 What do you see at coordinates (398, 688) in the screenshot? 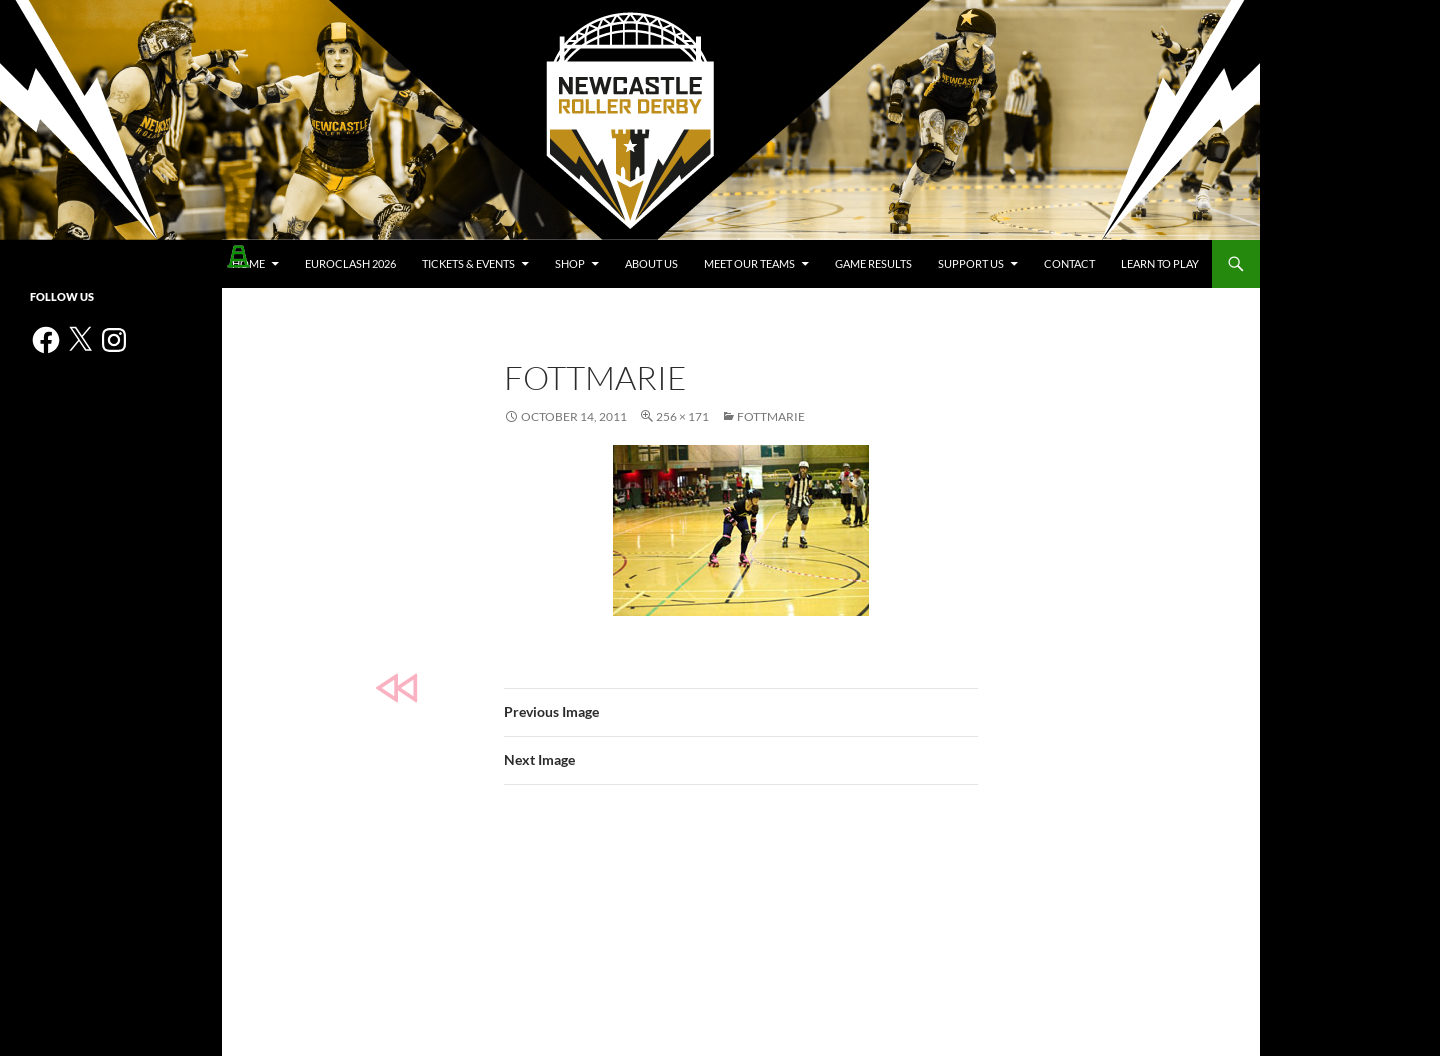
I see `rewind media to the beginning` at bounding box center [398, 688].